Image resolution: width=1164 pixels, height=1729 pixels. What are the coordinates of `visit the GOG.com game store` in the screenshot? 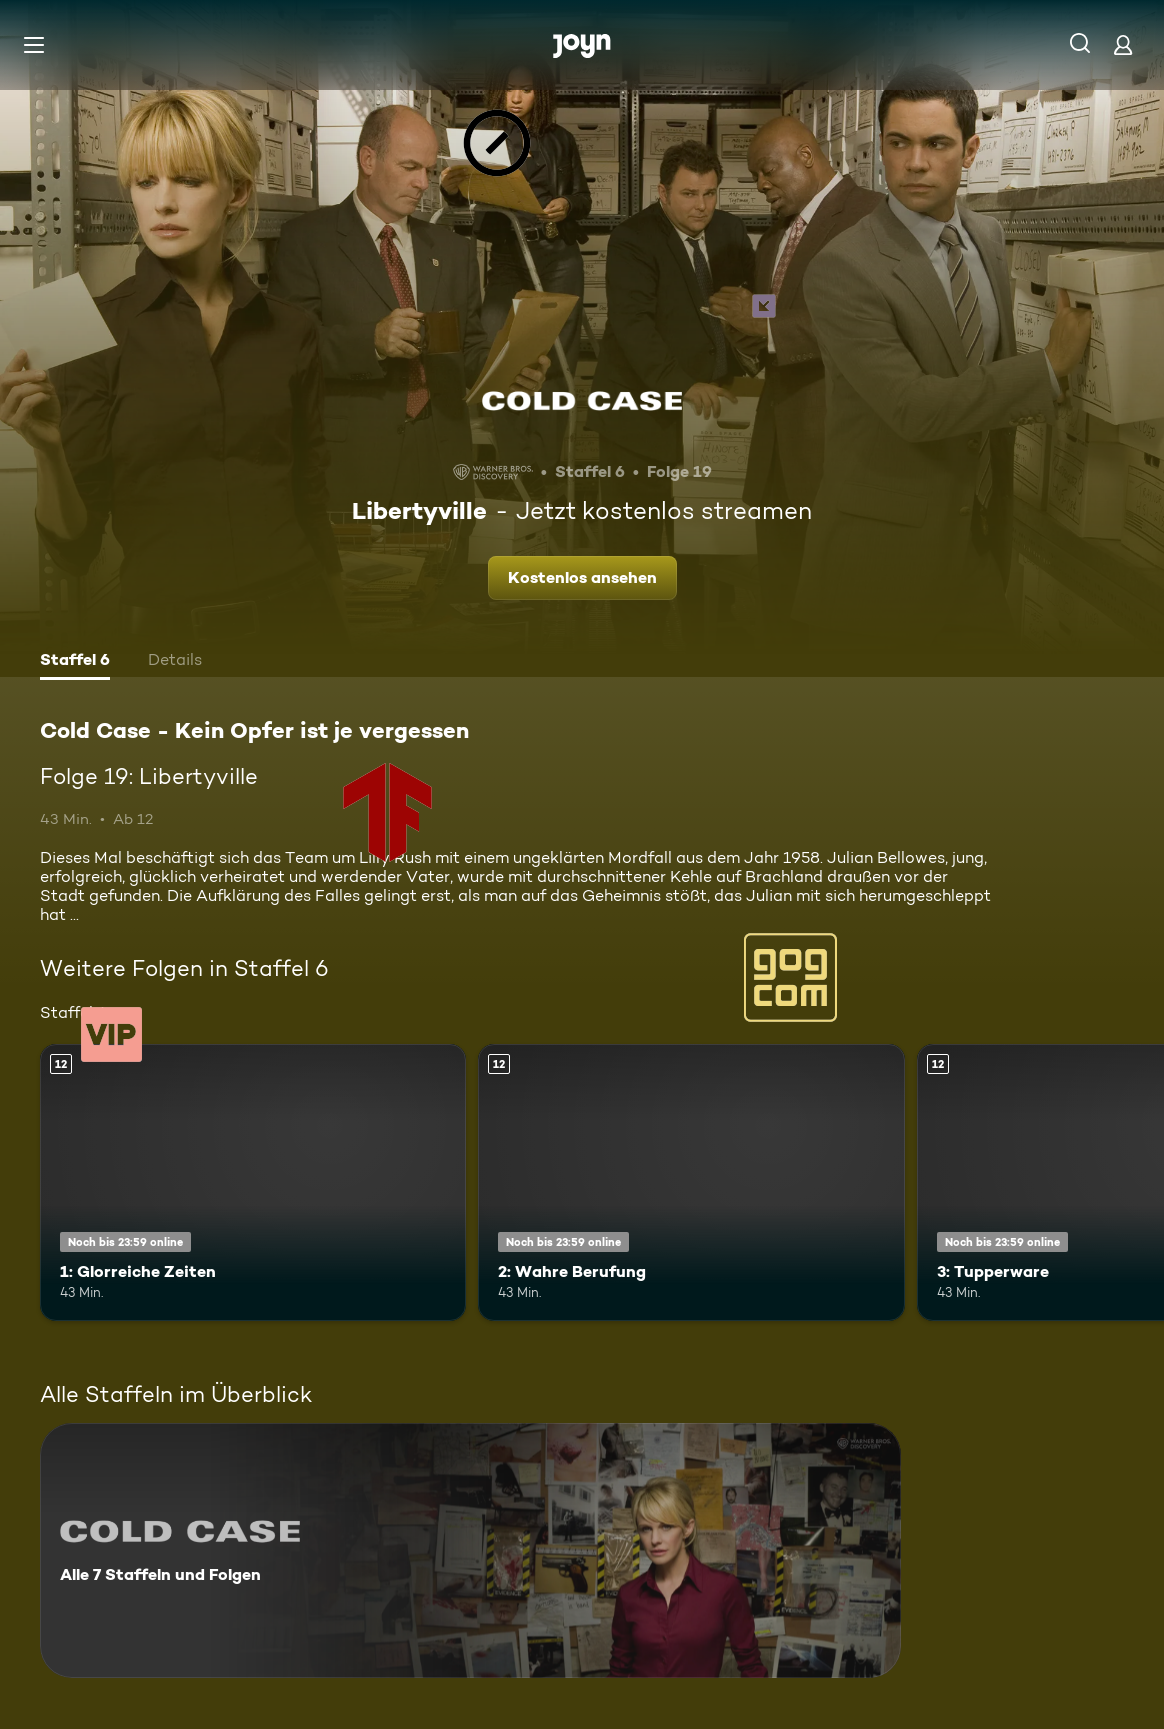 It's located at (790, 977).